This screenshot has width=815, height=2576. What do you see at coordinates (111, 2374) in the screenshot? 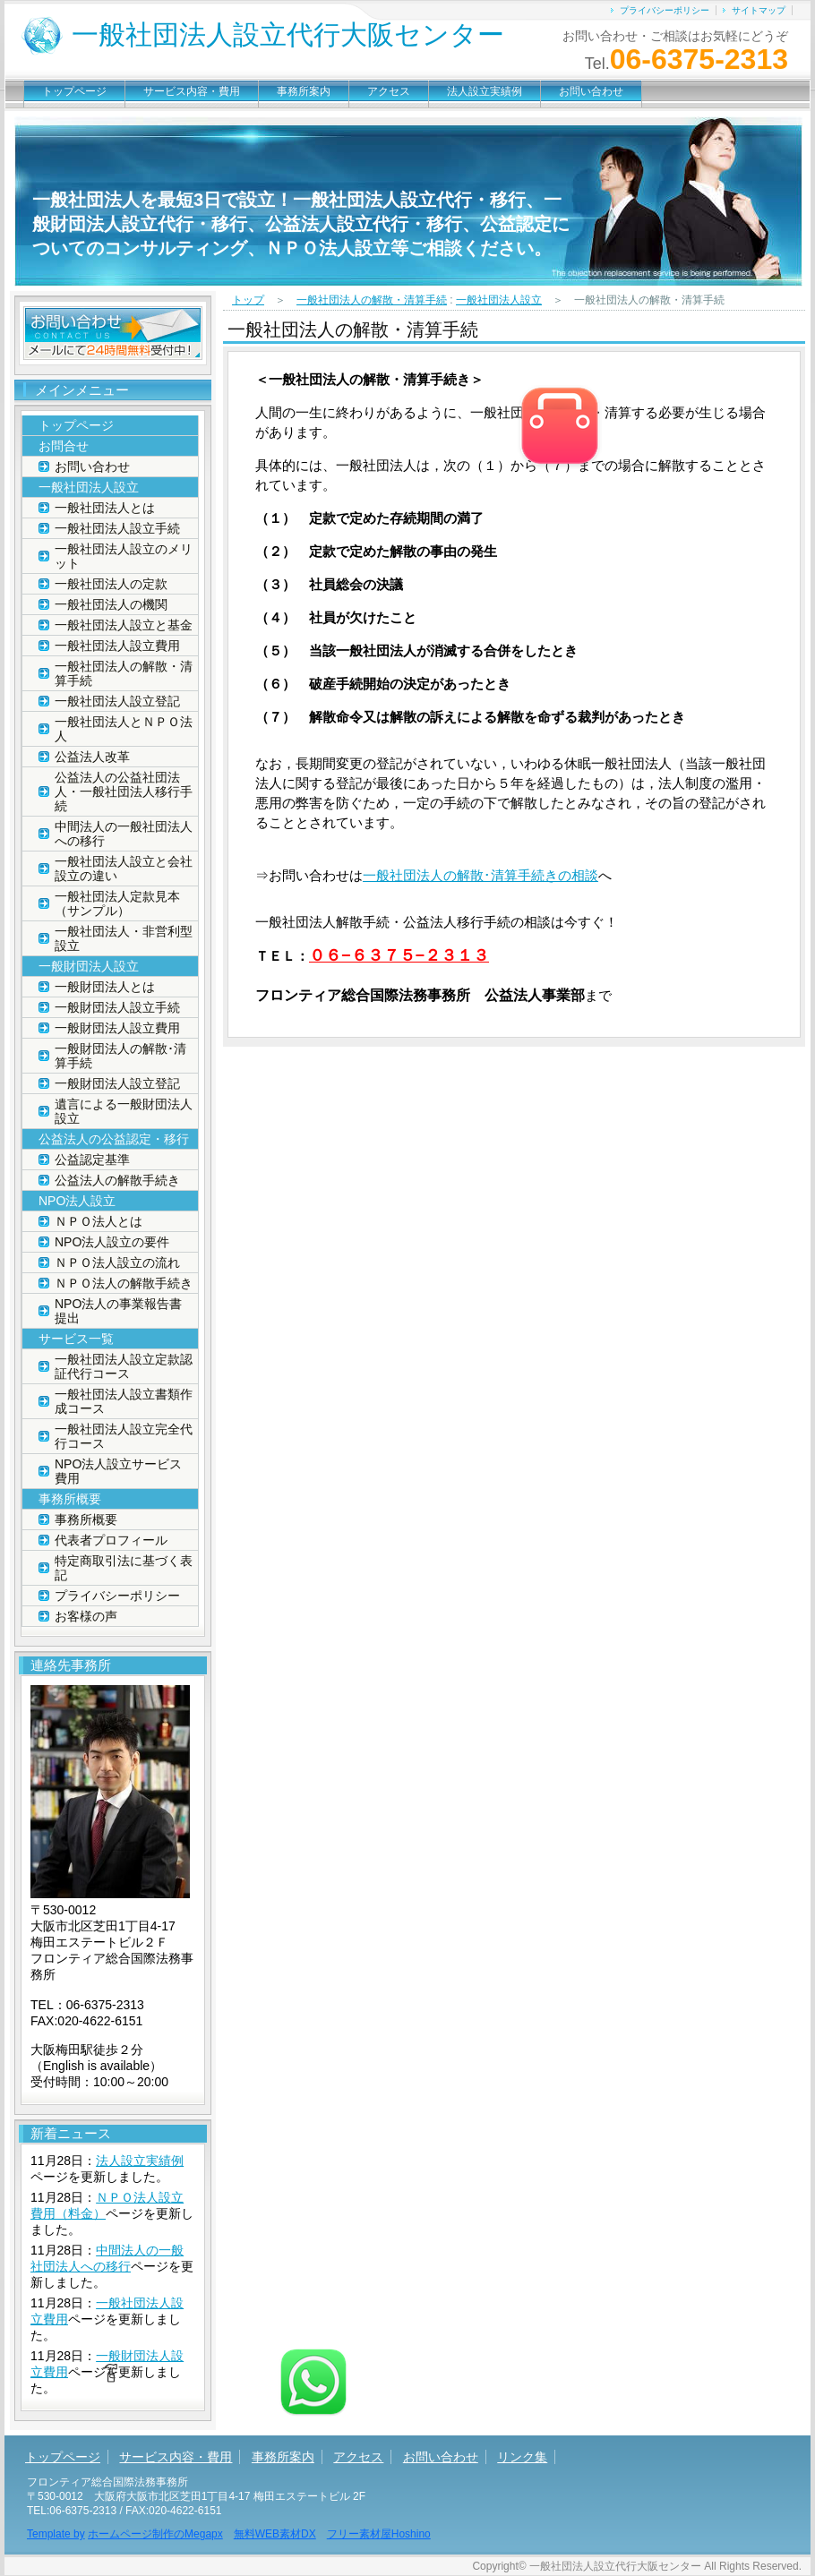
I see `access developer tools` at bounding box center [111, 2374].